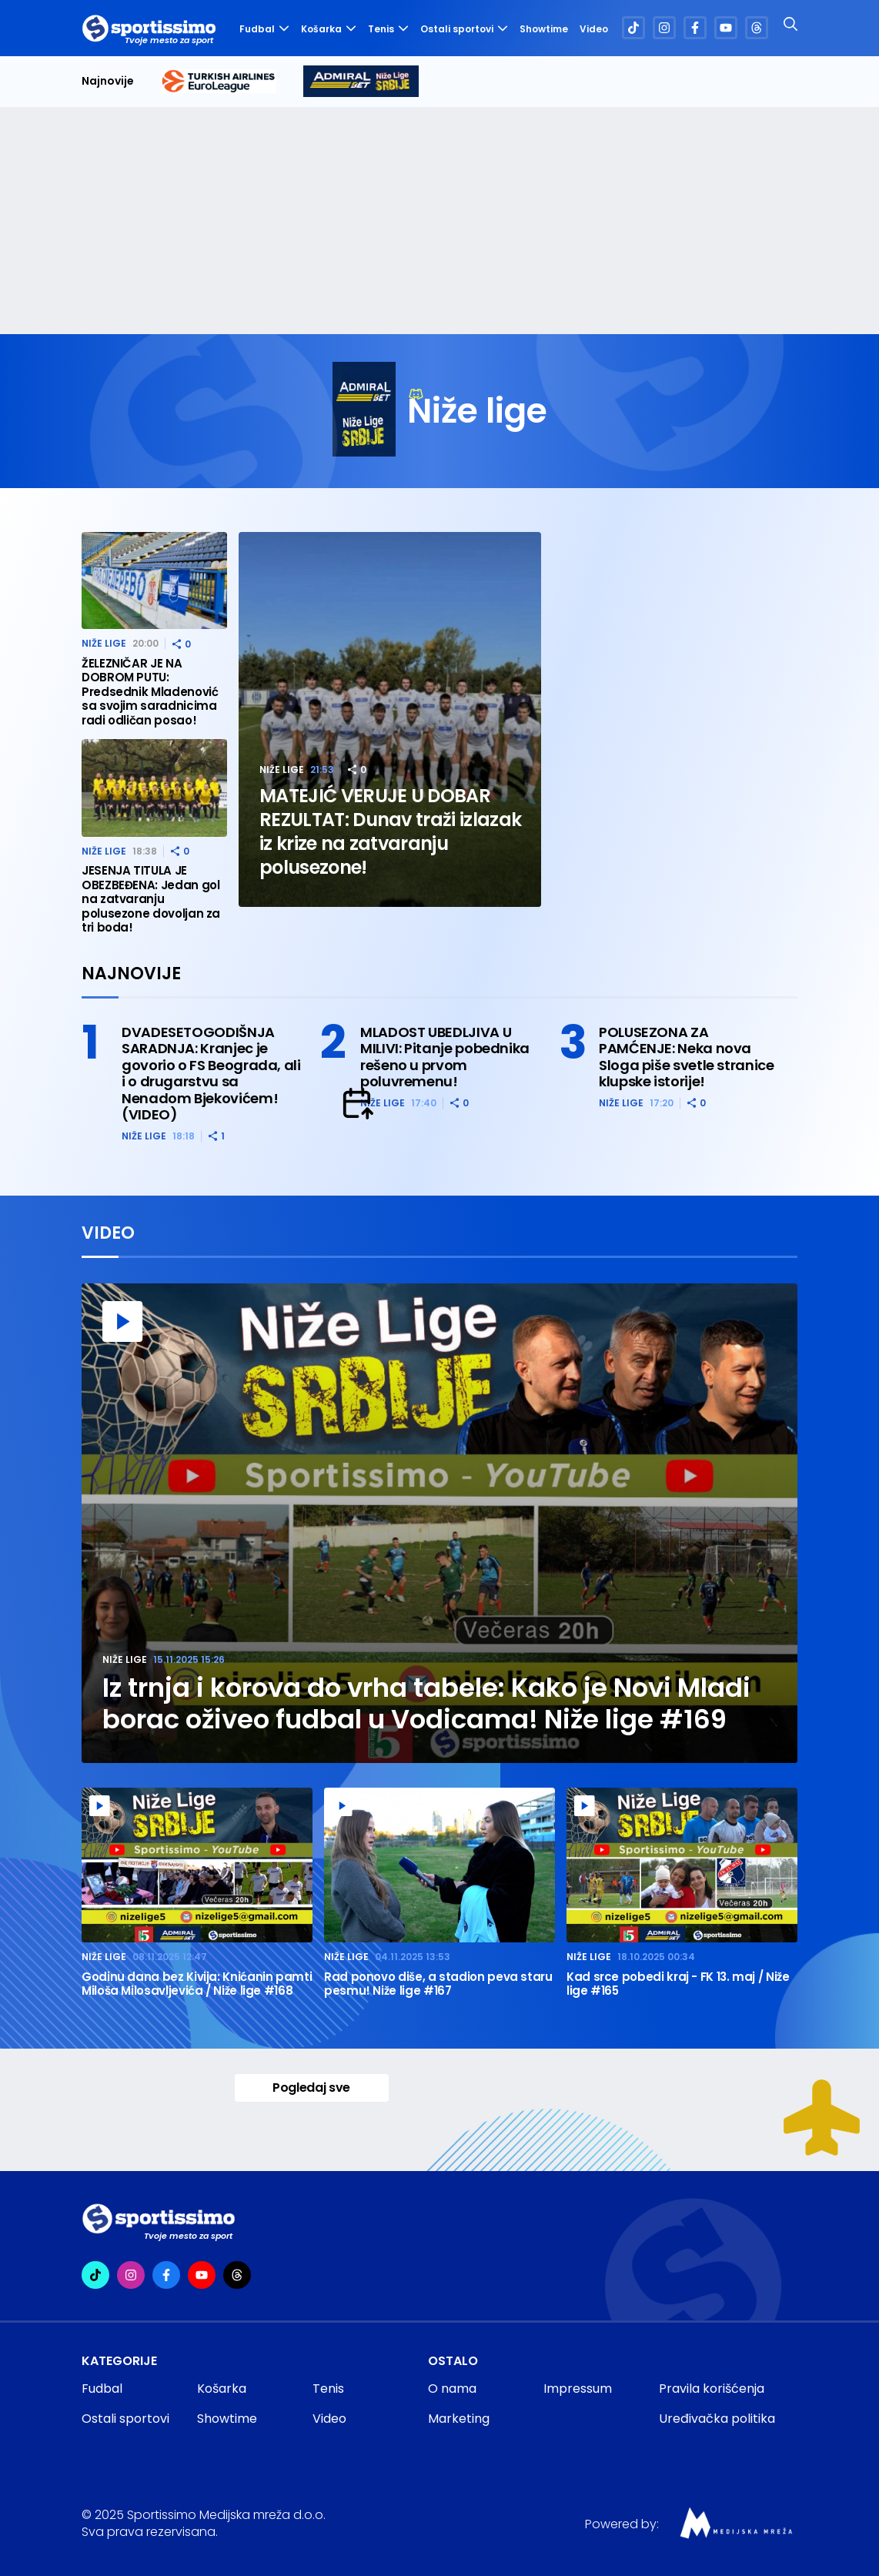 The width and height of the screenshot is (879, 2576). What do you see at coordinates (356, 1102) in the screenshot?
I see `upload or sync calendar events` at bounding box center [356, 1102].